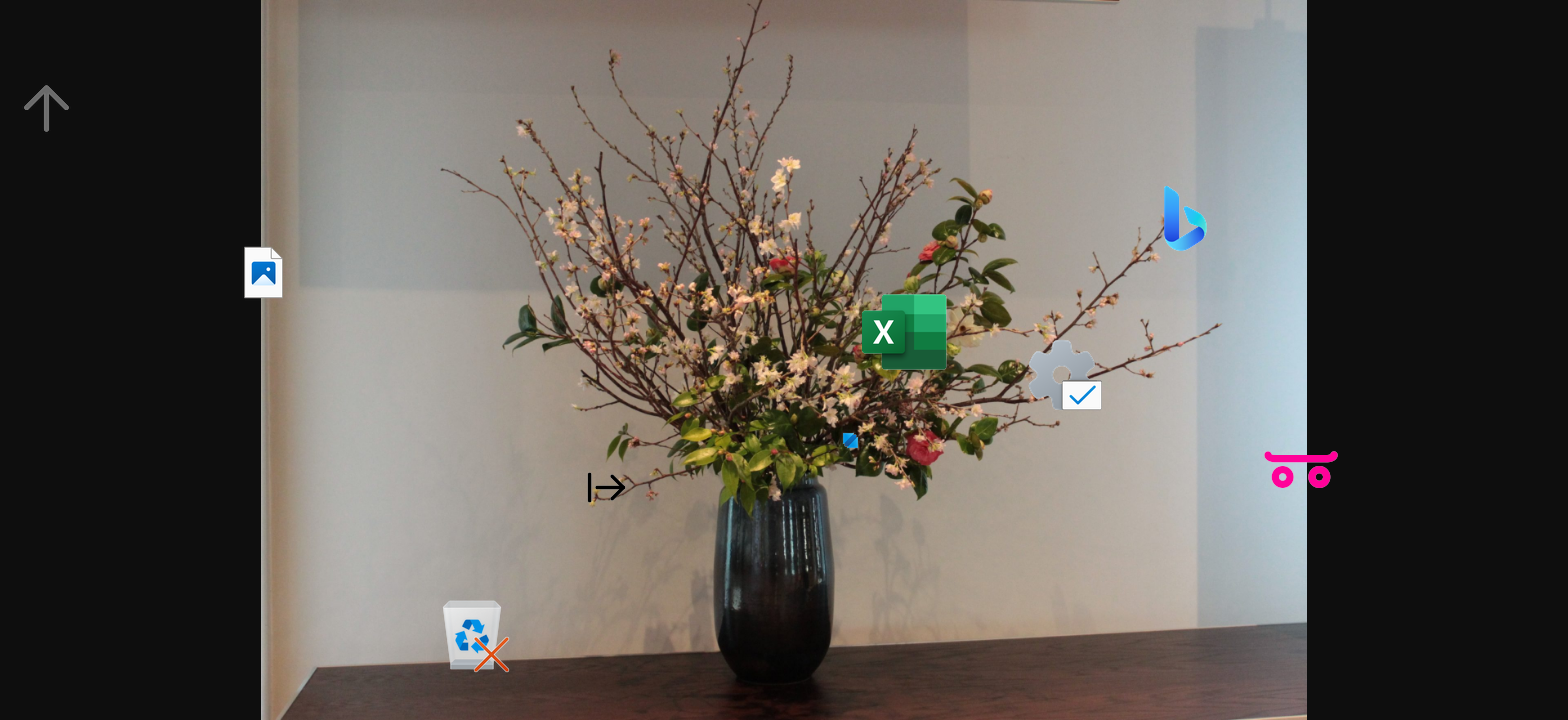  I want to click on empty recycle bin with no items to restore, so click(472, 635).